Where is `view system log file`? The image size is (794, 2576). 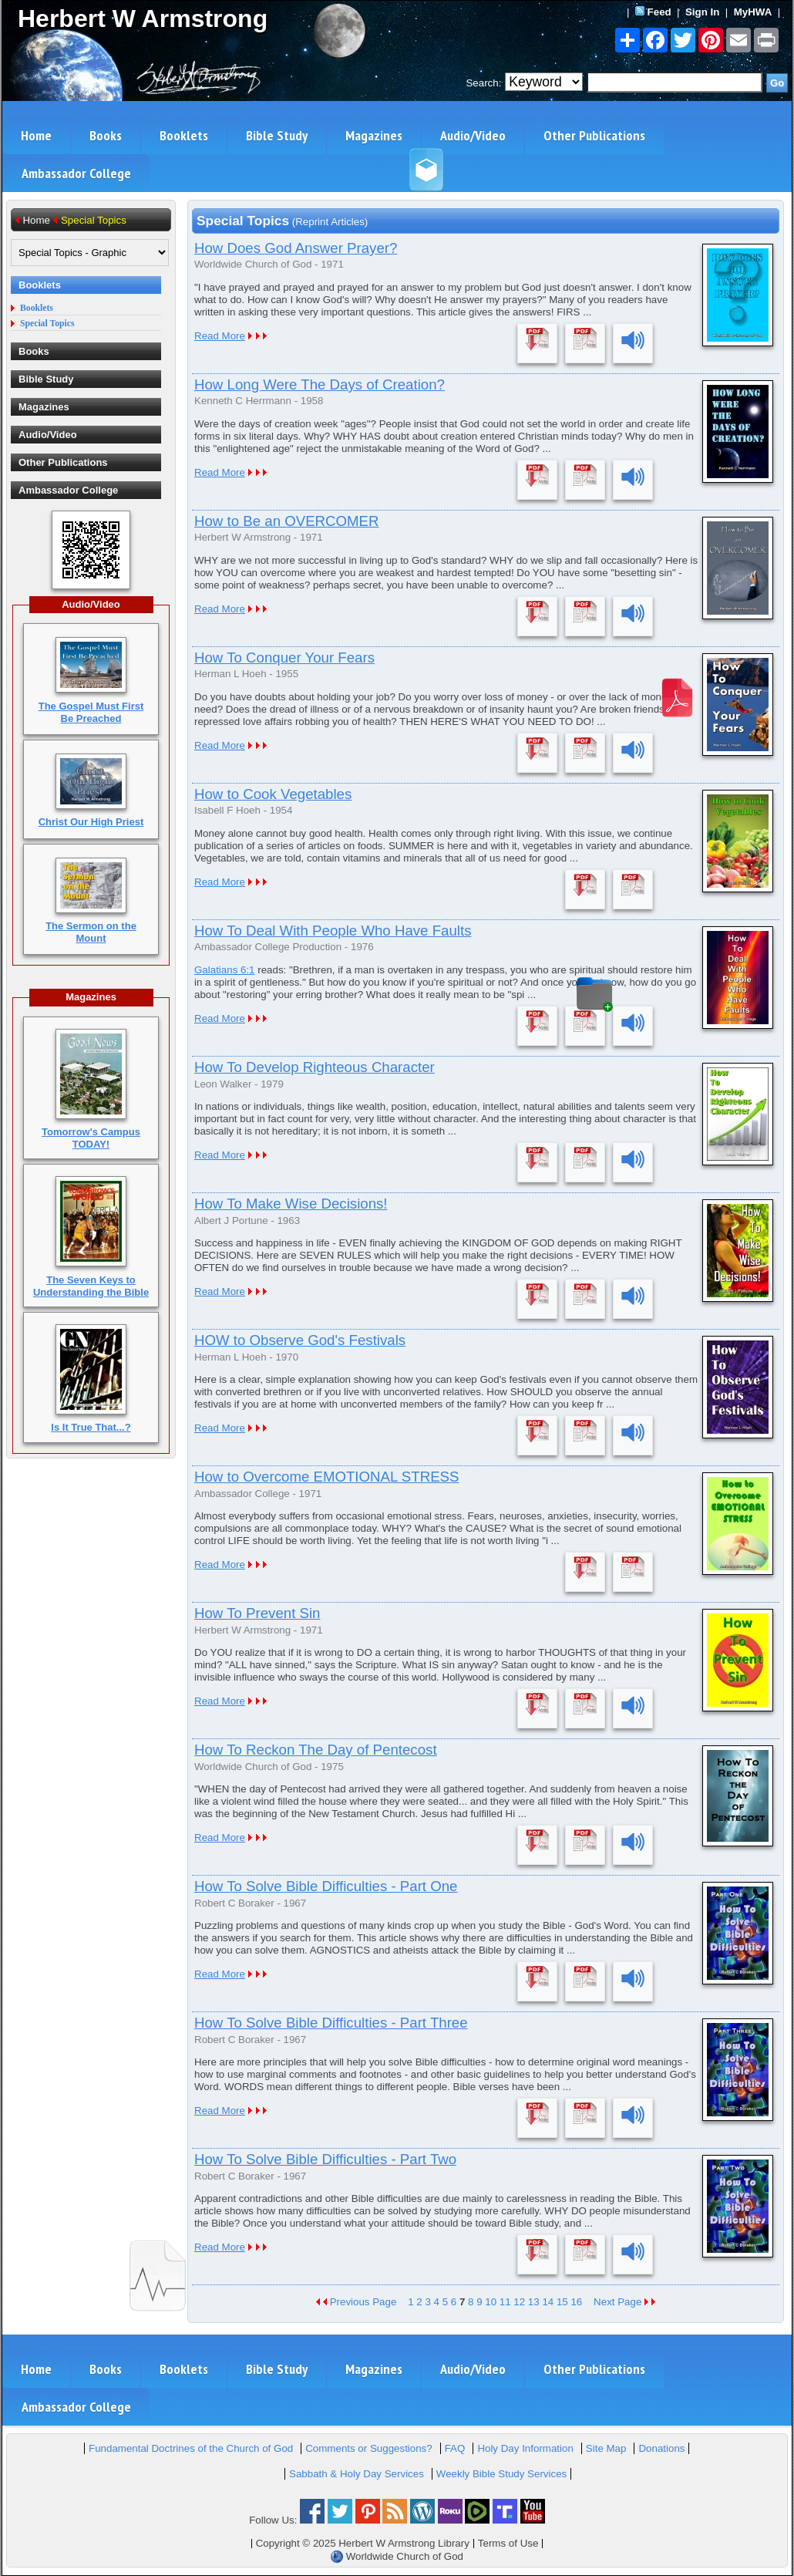
view system log file is located at coordinates (157, 2275).